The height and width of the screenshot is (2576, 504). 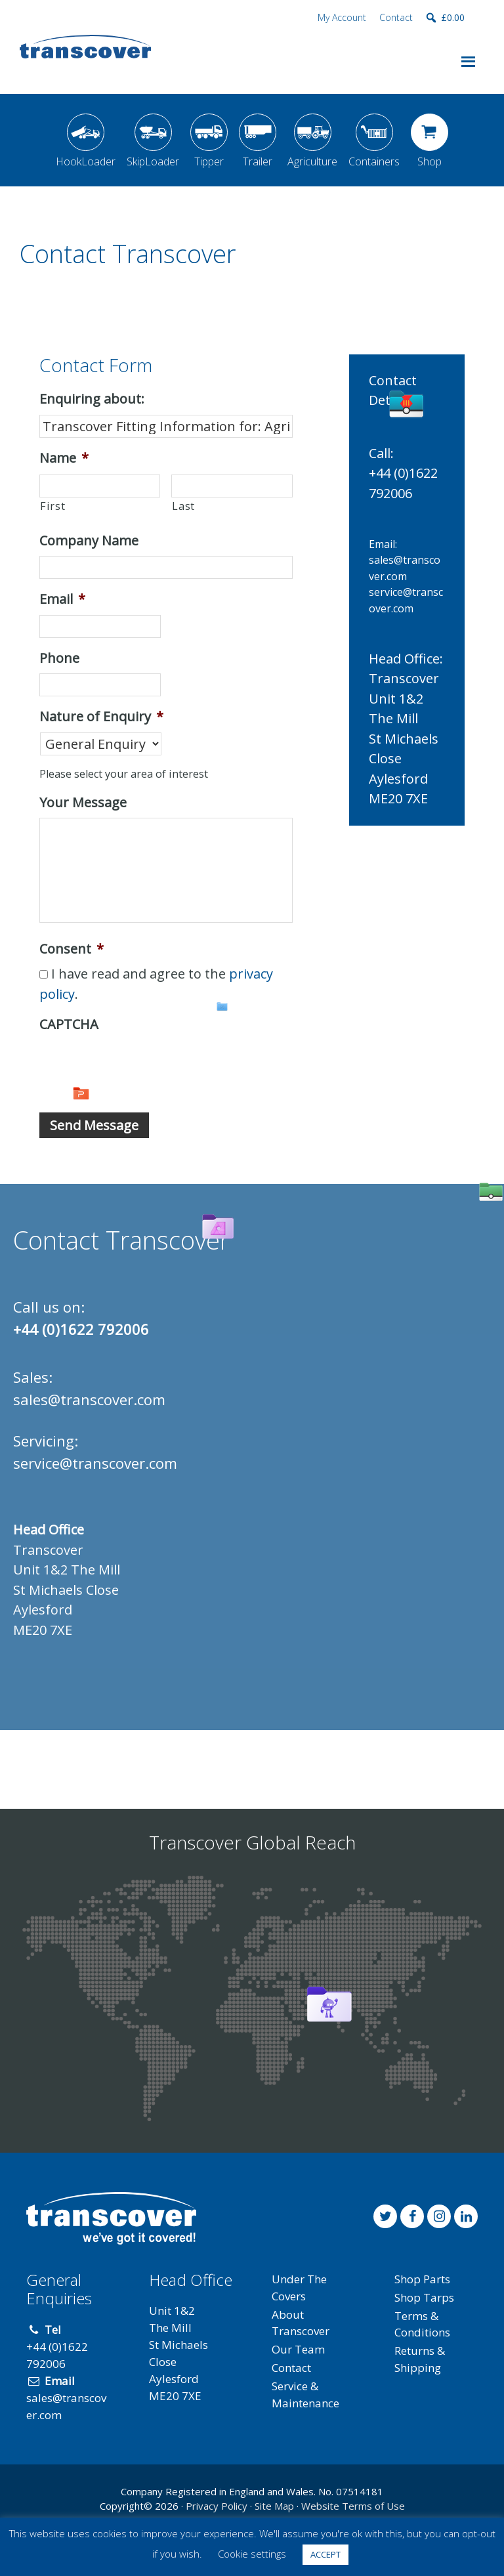 I want to click on folder for storing pokémon-related files or games, so click(x=491, y=1193).